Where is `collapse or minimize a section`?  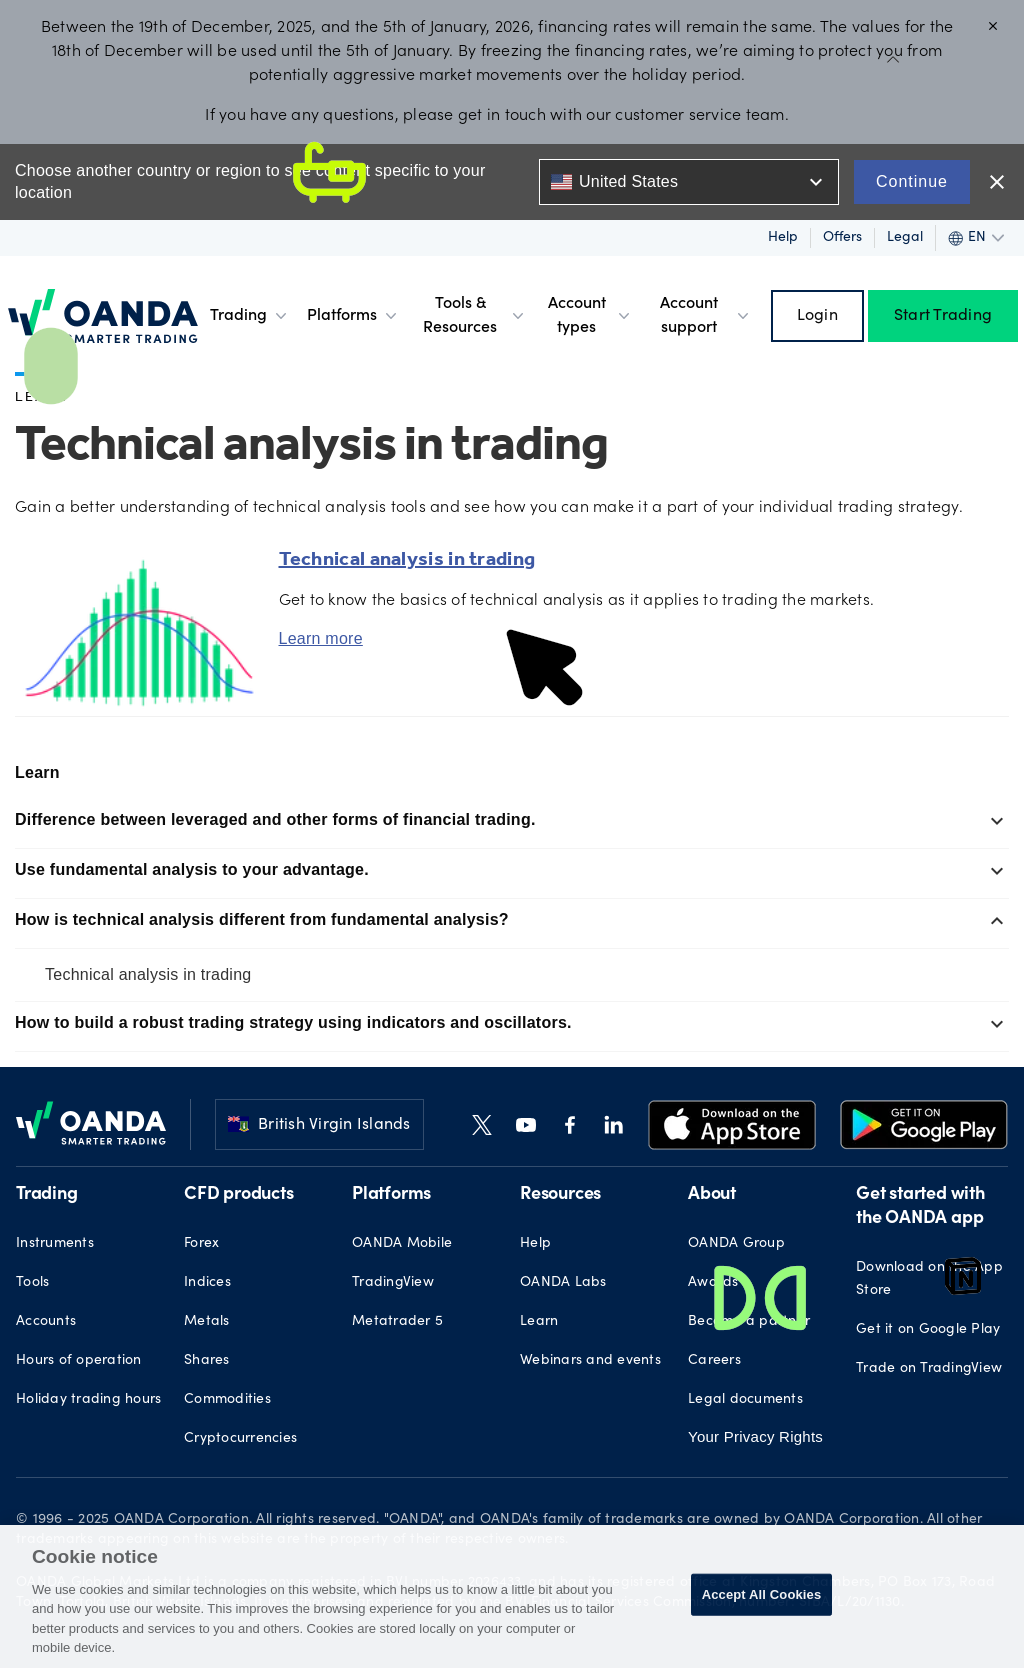
collapse or minimize a section is located at coordinates (893, 60).